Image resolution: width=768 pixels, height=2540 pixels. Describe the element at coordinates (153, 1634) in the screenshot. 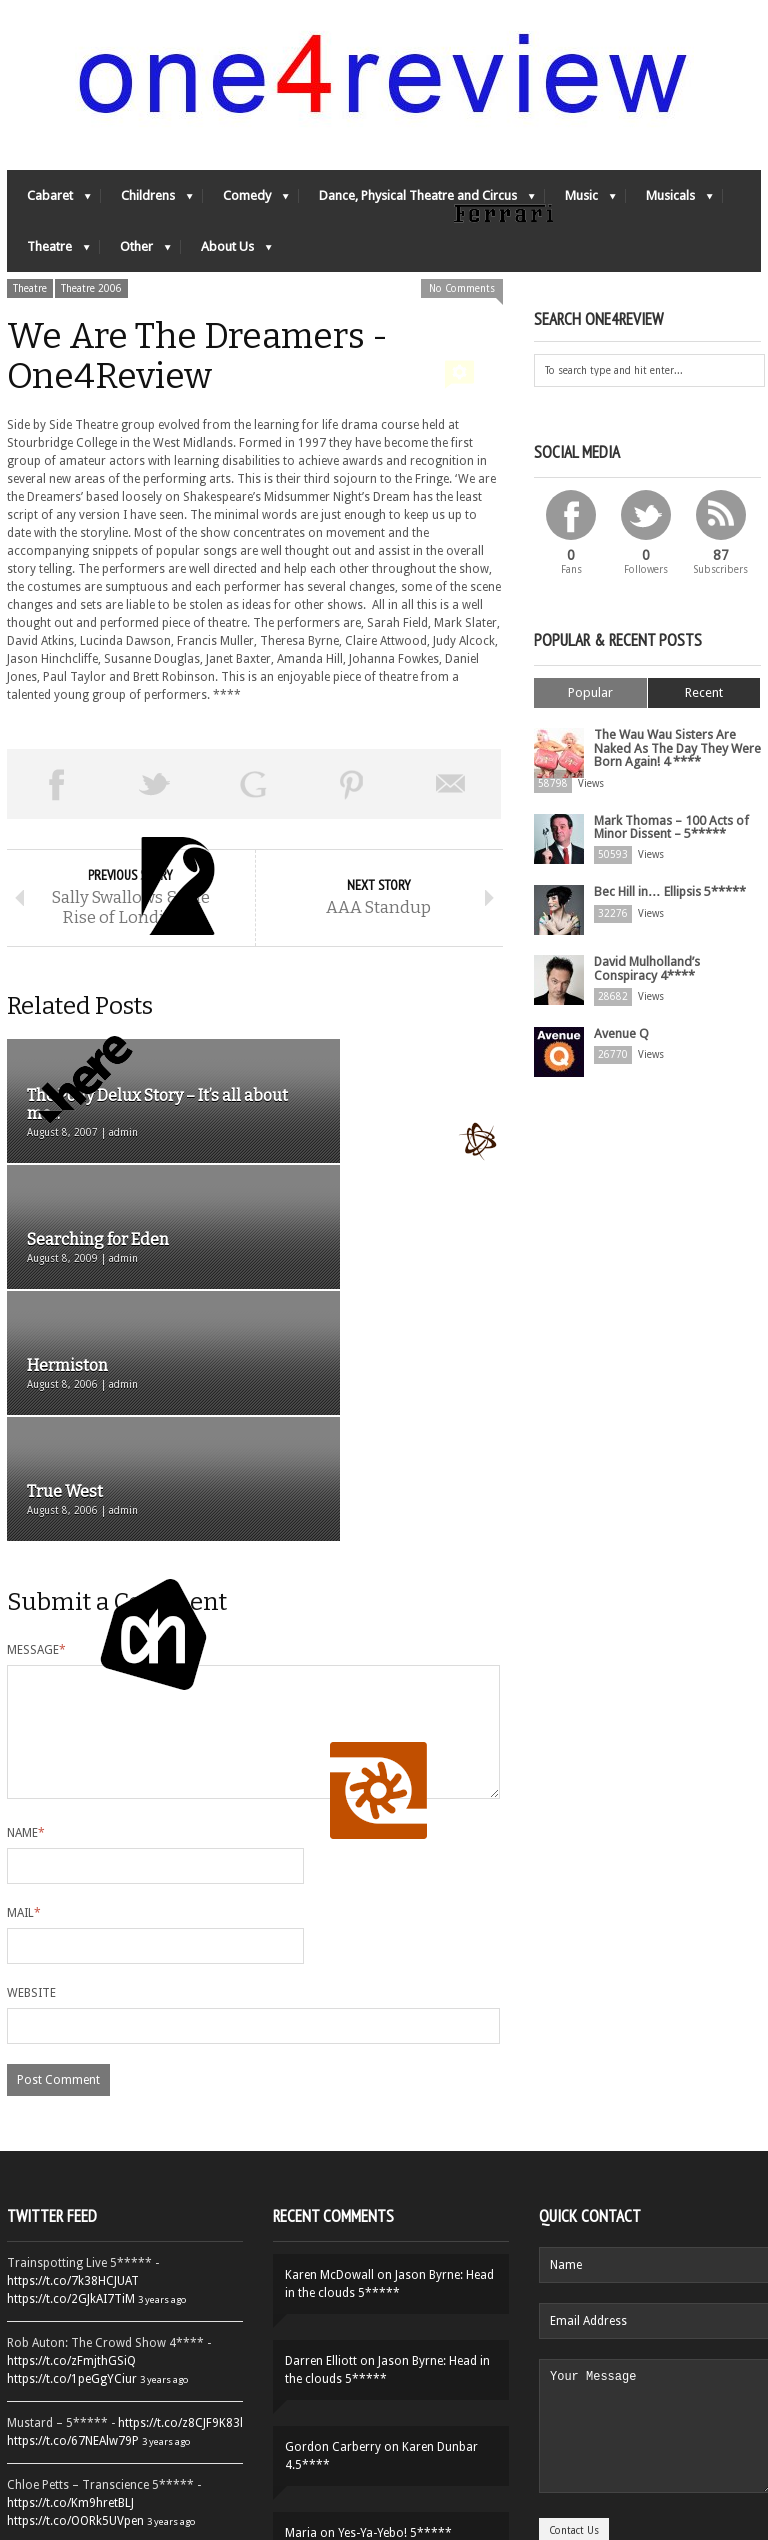

I see `open the Albert Heijn grocery store app` at that location.